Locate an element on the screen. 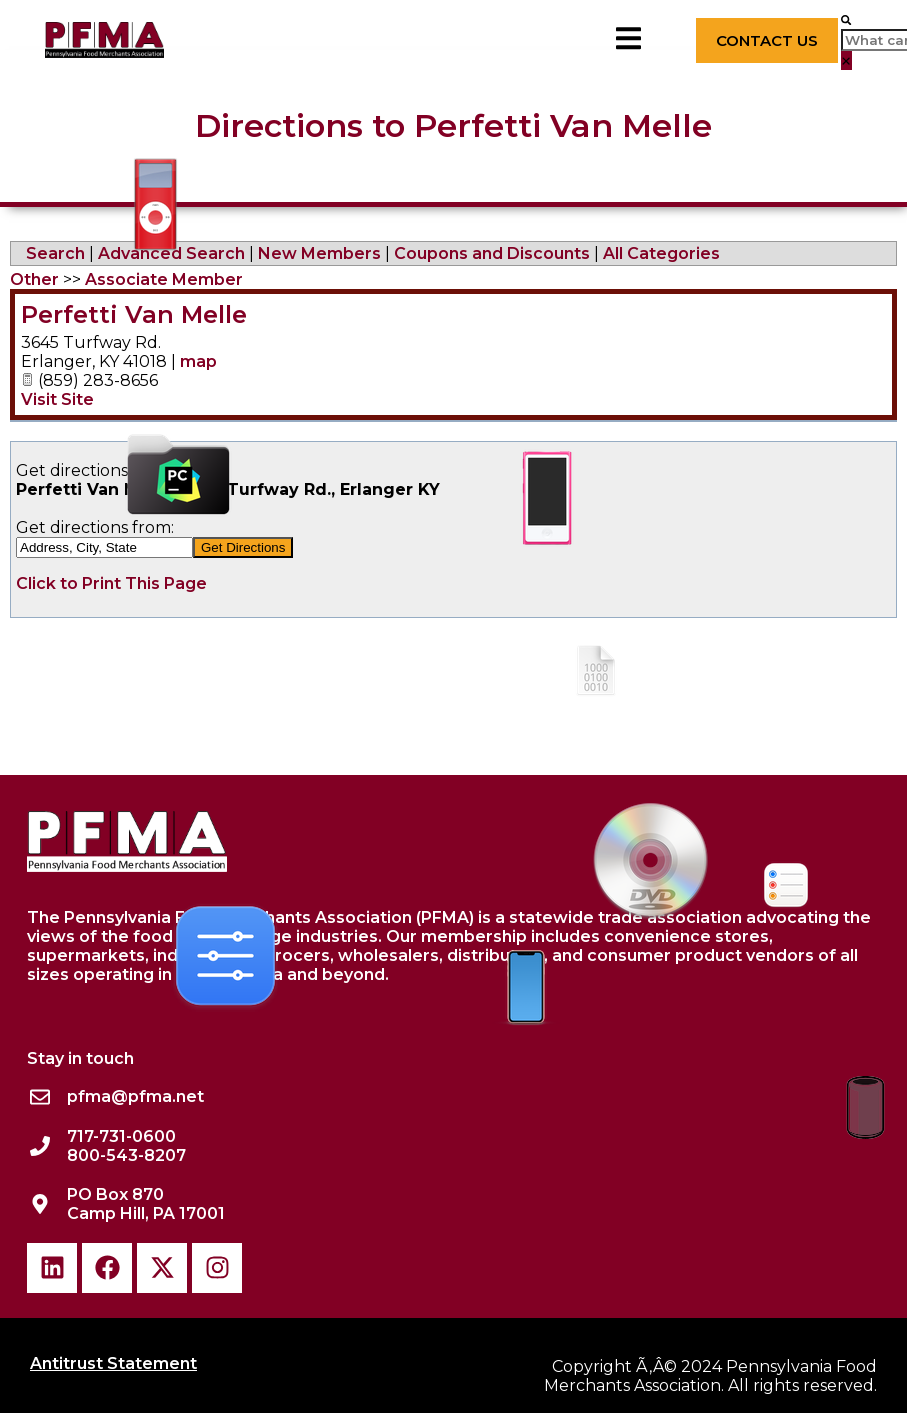 The height and width of the screenshot is (1413, 907). indicates a connected iPod nano device is located at coordinates (155, 204).